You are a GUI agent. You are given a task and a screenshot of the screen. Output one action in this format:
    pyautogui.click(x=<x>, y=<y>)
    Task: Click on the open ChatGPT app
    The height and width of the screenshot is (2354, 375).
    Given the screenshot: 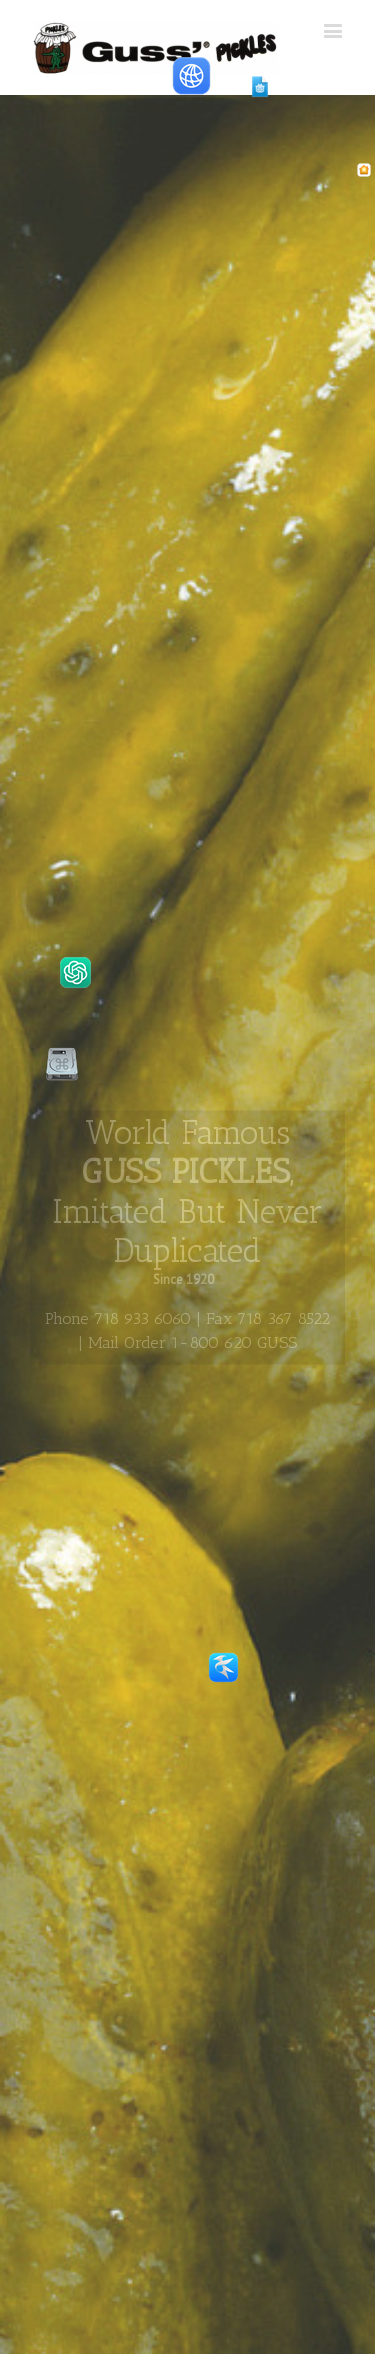 What is the action you would take?
    pyautogui.click(x=75, y=972)
    